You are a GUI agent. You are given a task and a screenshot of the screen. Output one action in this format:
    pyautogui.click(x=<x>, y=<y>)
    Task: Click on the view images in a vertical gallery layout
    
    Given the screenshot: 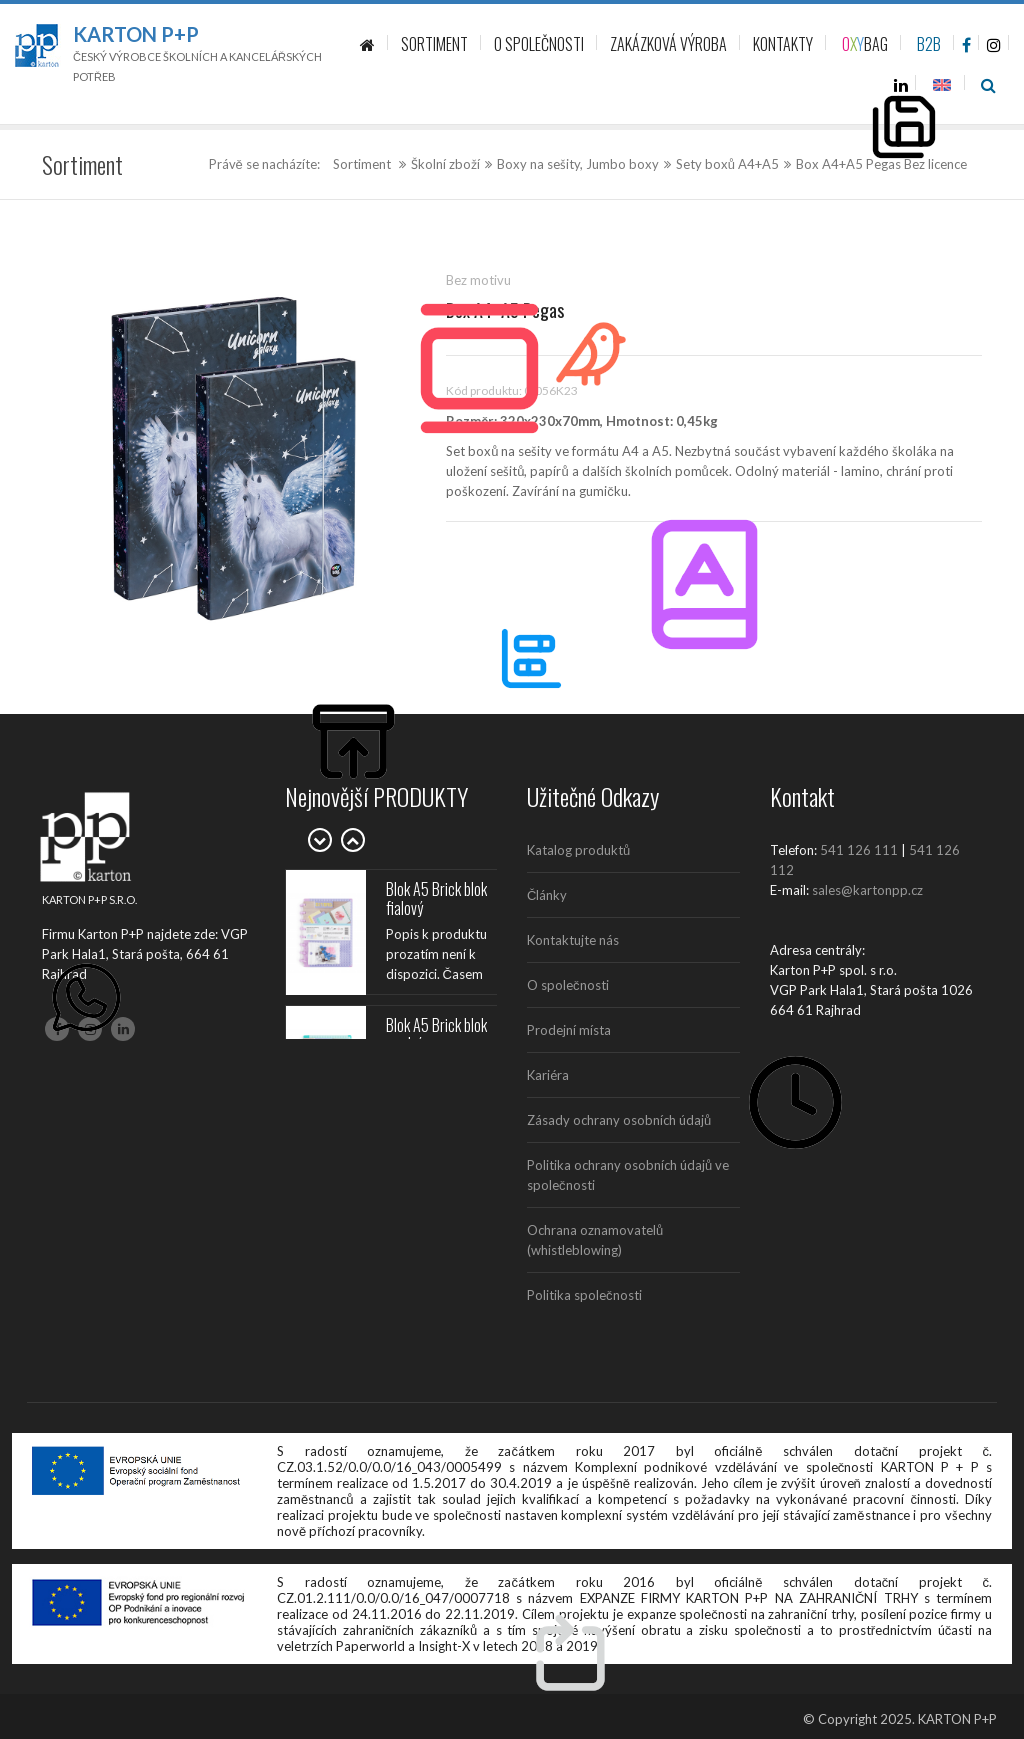 What is the action you would take?
    pyautogui.click(x=479, y=368)
    